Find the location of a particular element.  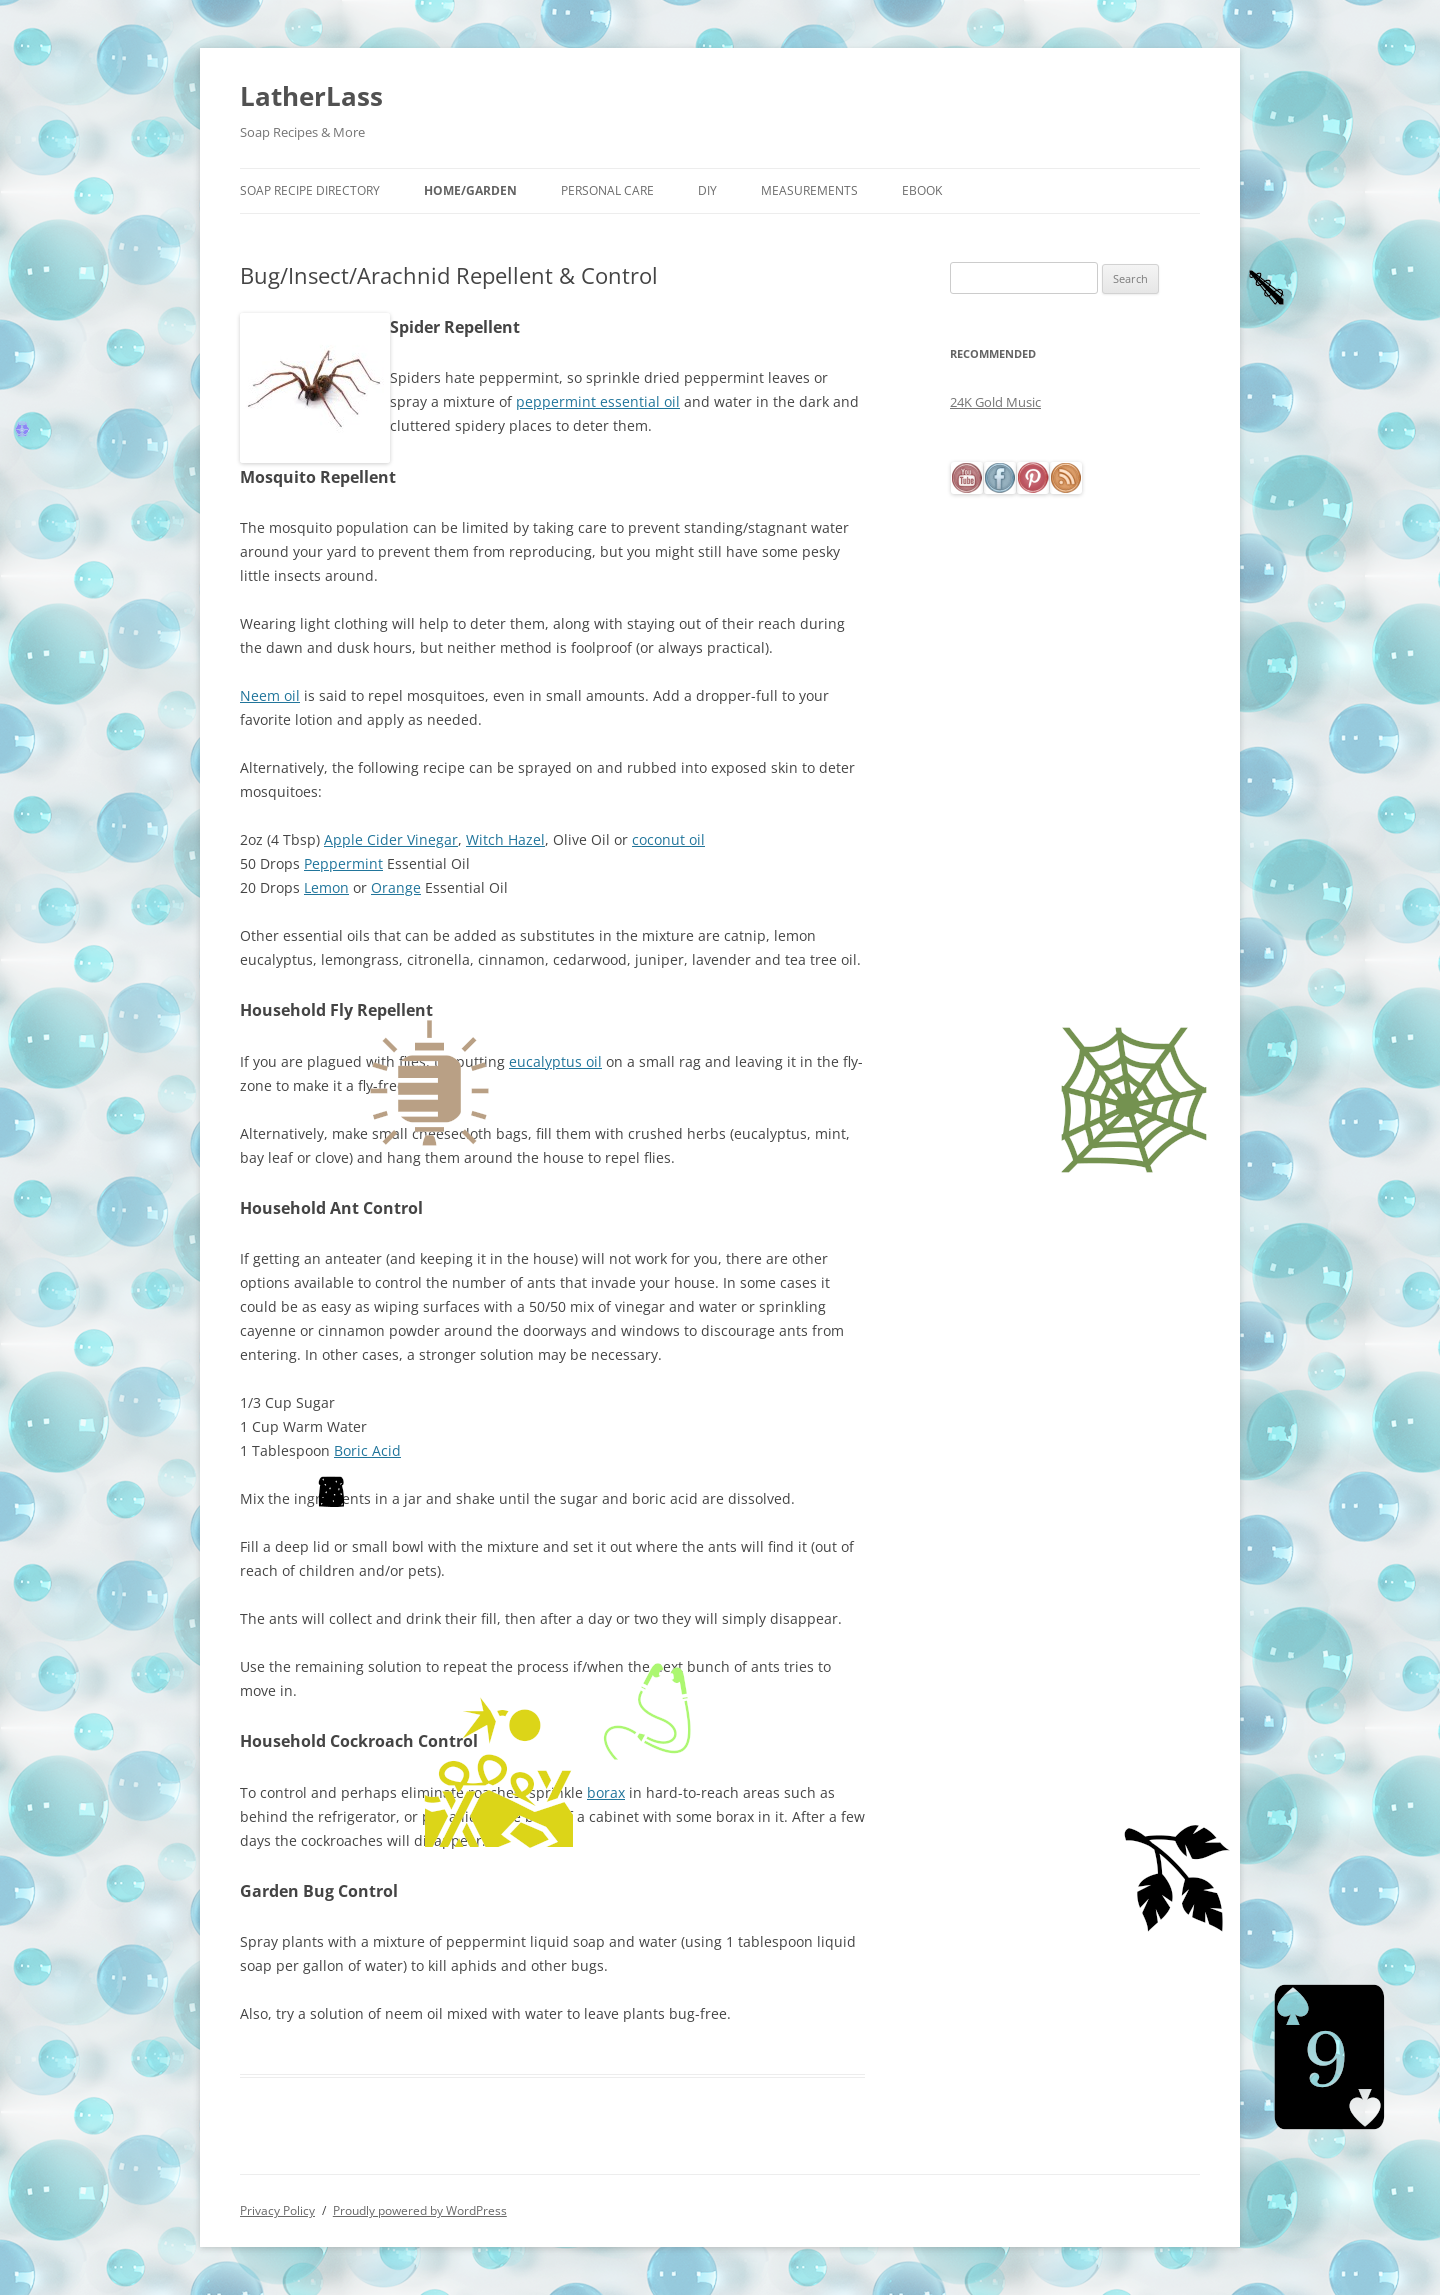

indicates a blocked or restricted area is located at coordinates (499, 1773).